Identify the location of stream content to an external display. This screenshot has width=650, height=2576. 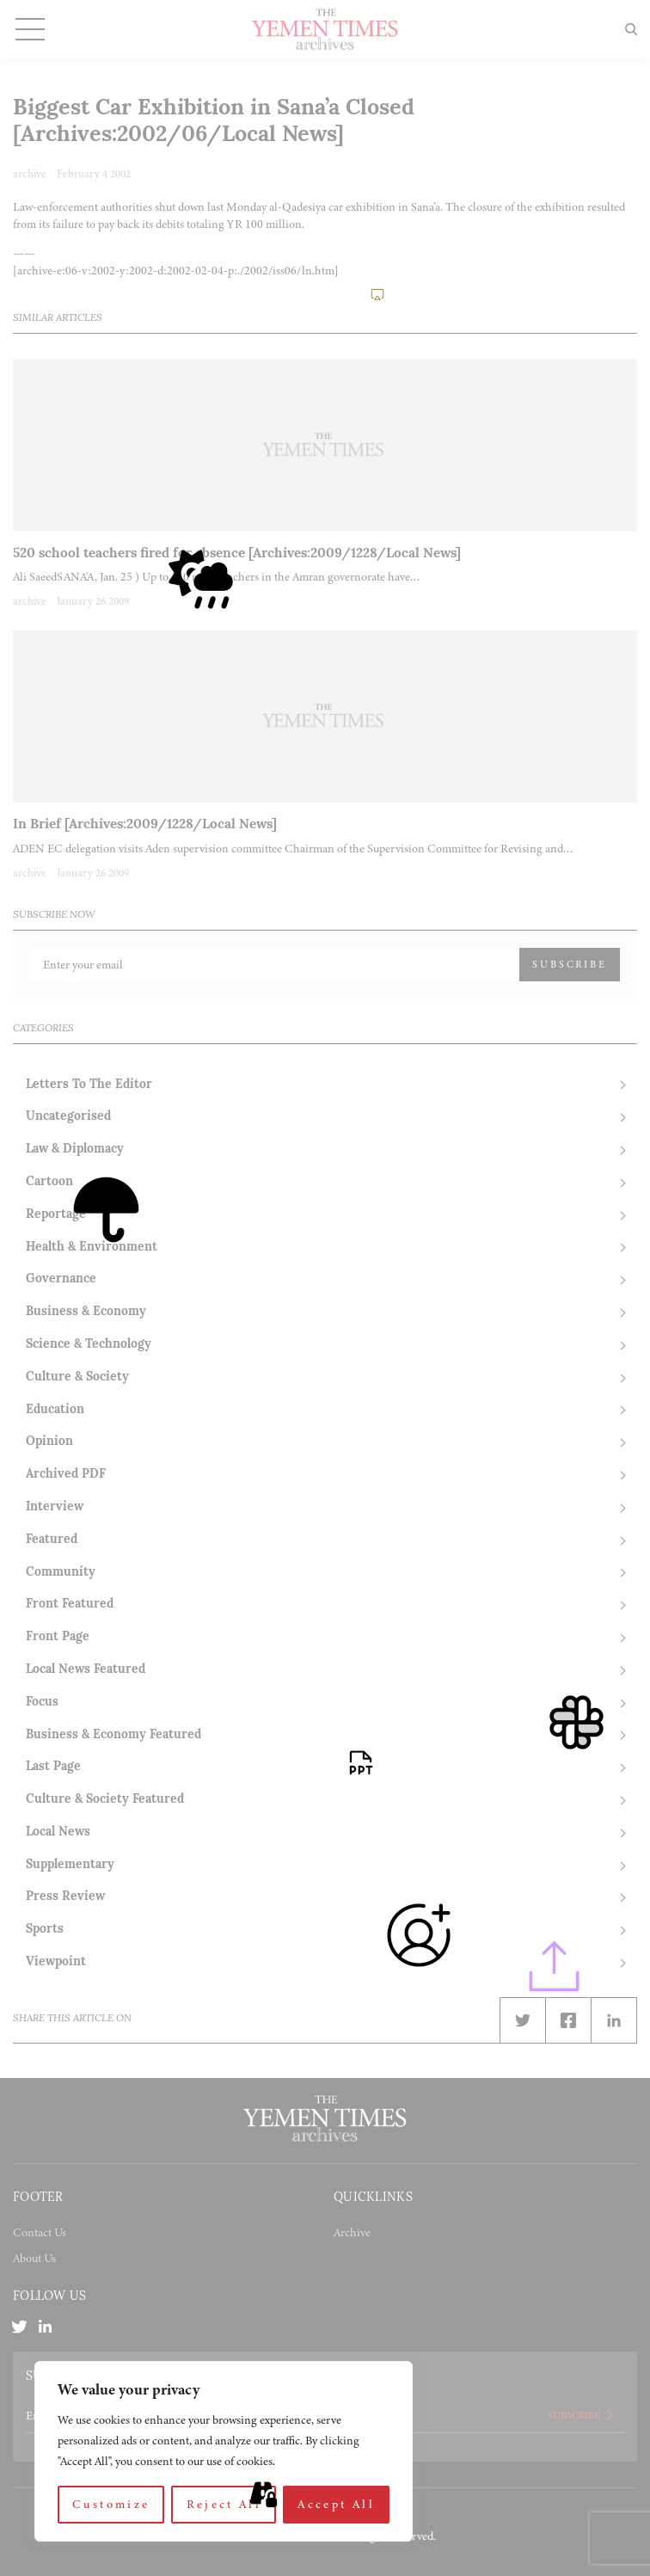
(377, 294).